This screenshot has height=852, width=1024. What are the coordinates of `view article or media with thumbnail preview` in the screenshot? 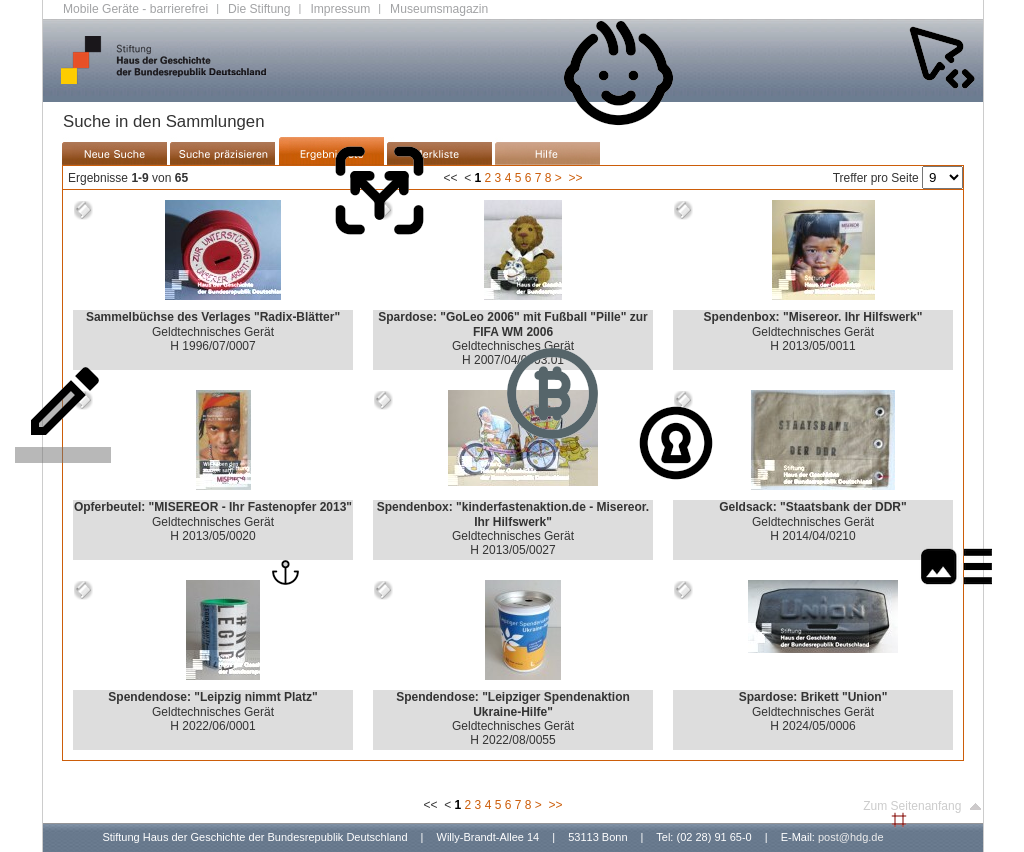 It's located at (956, 566).